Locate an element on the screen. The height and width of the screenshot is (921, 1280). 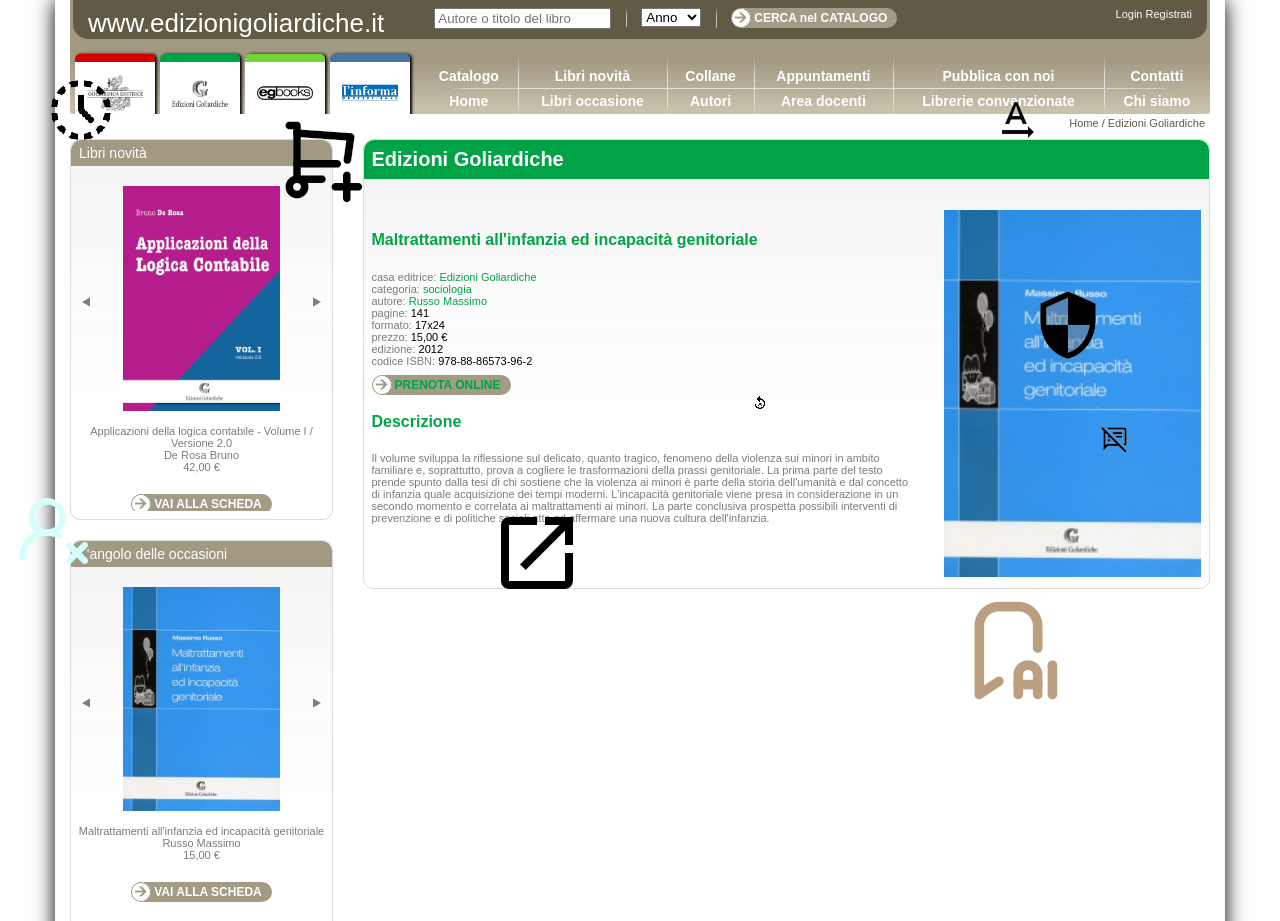
remove a user or contact is located at coordinates (53, 529).